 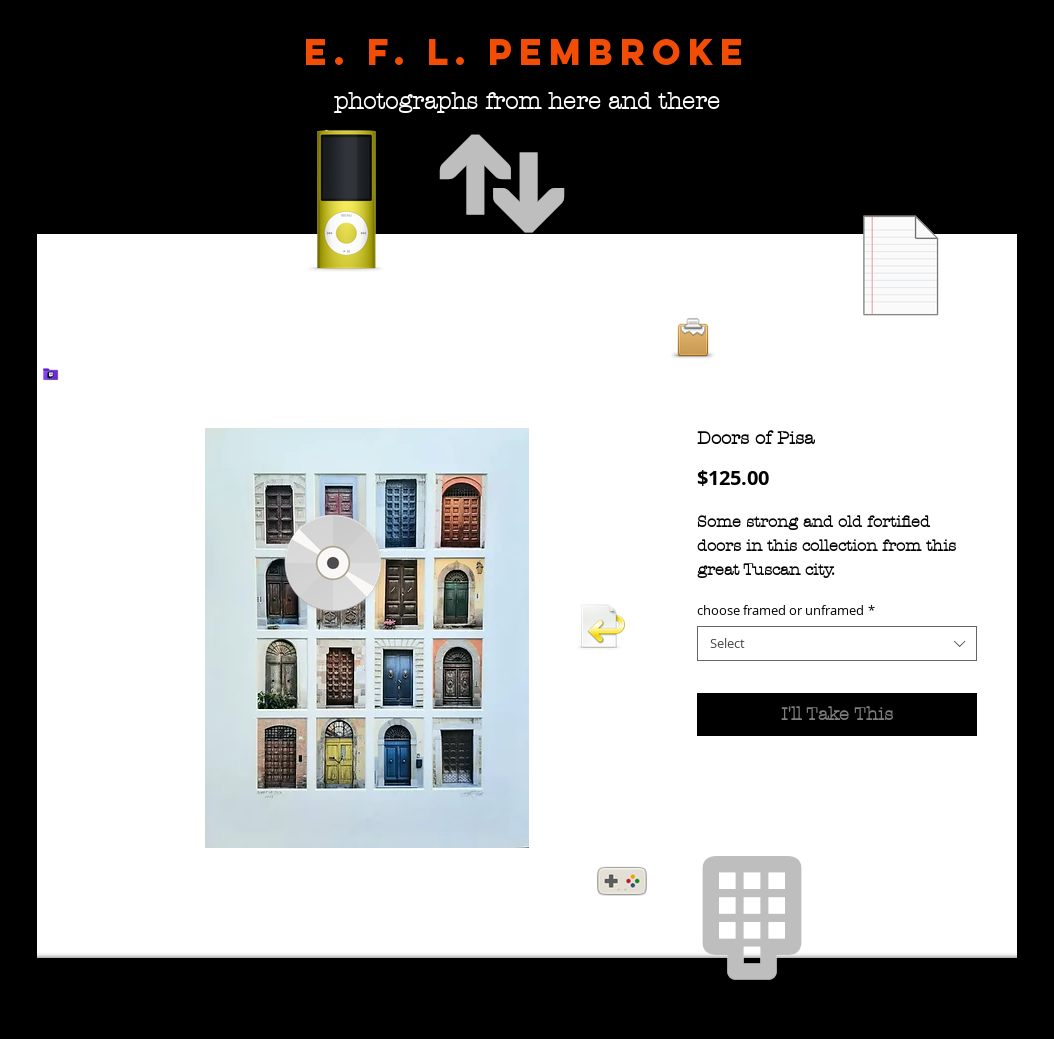 I want to click on open a text document, so click(x=900, y=265).